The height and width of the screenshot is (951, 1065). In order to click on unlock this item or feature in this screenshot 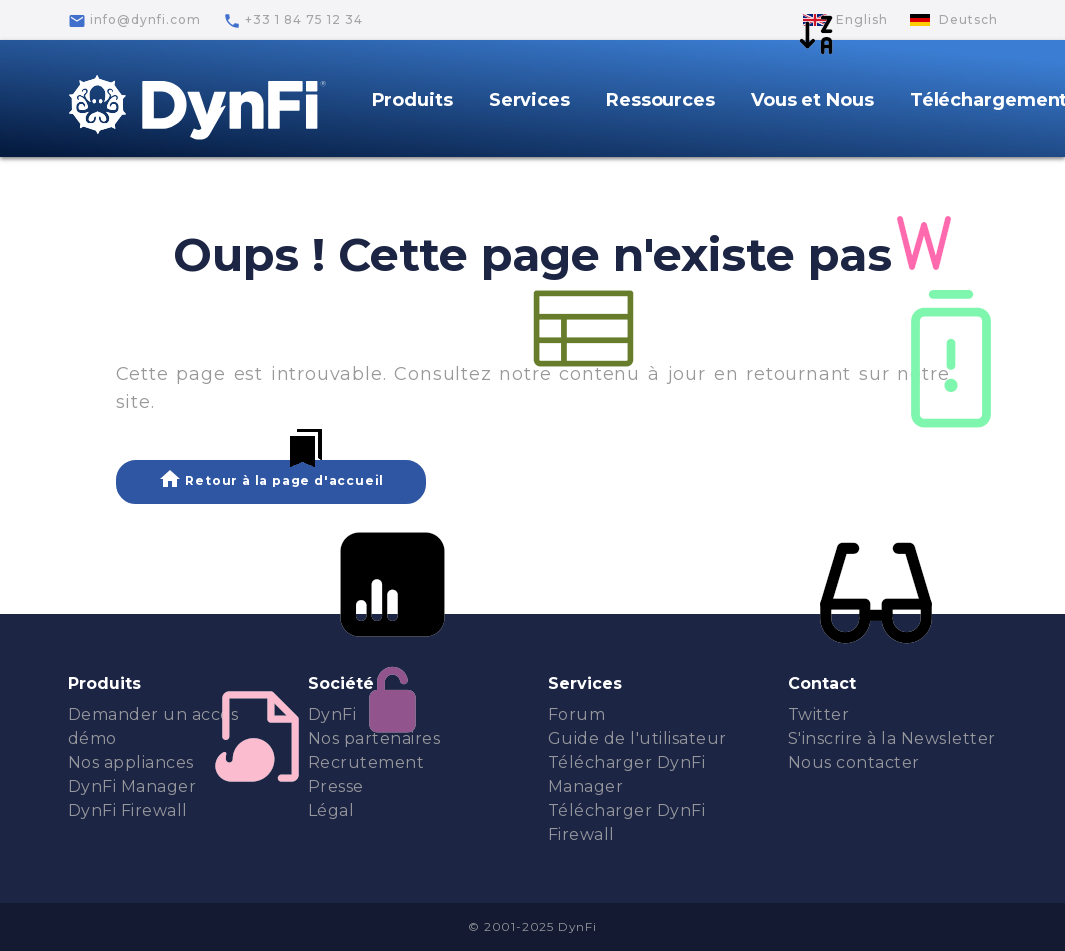, I will do `click(392, 701)`.